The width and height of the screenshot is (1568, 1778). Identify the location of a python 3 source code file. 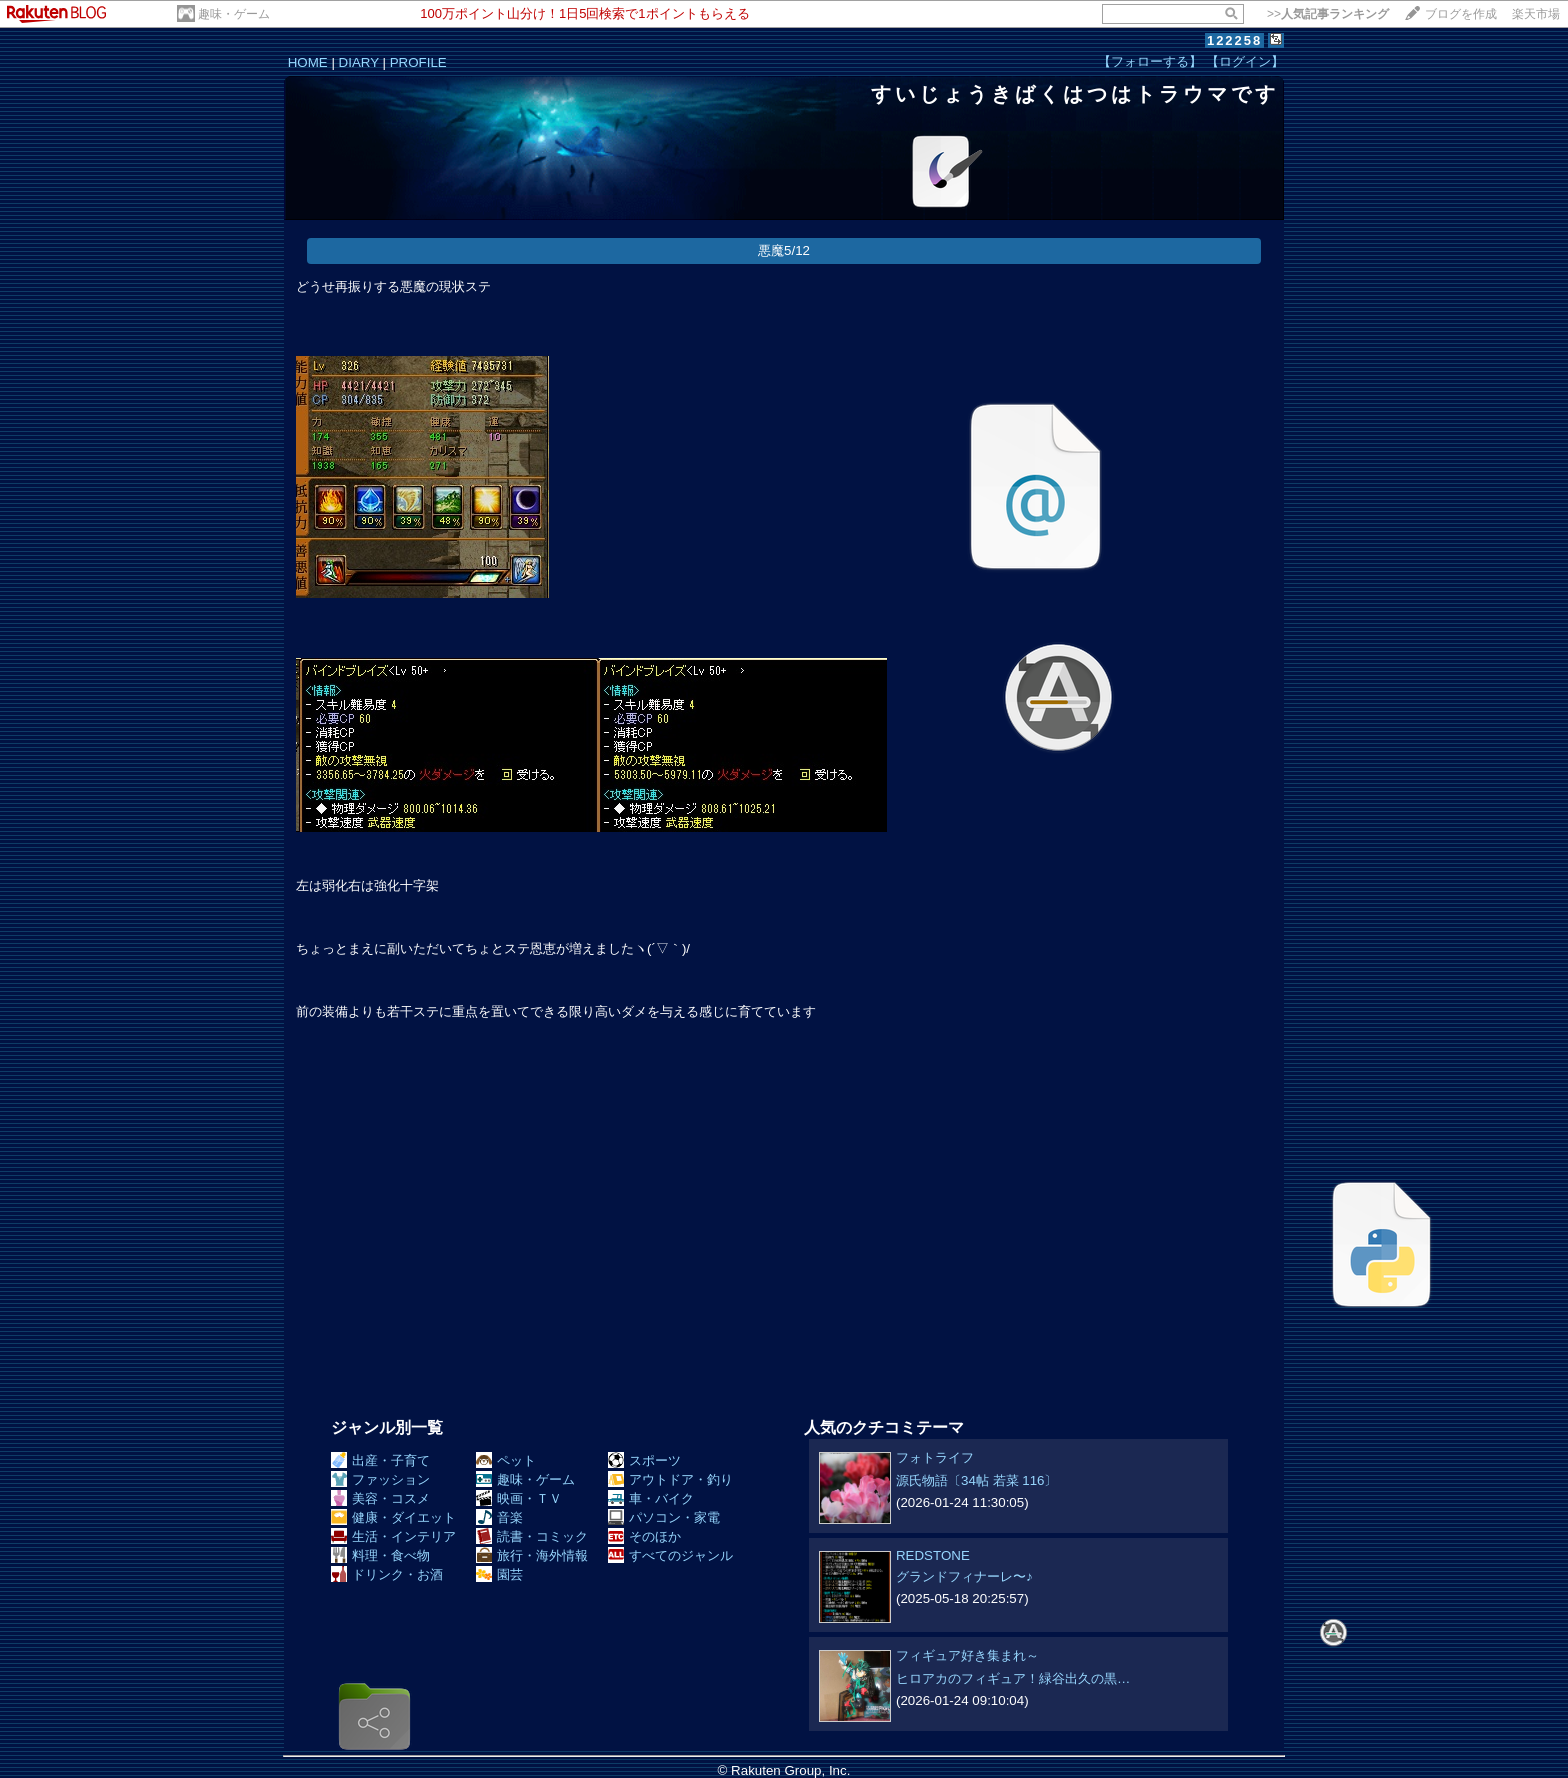
(1381, 1244).